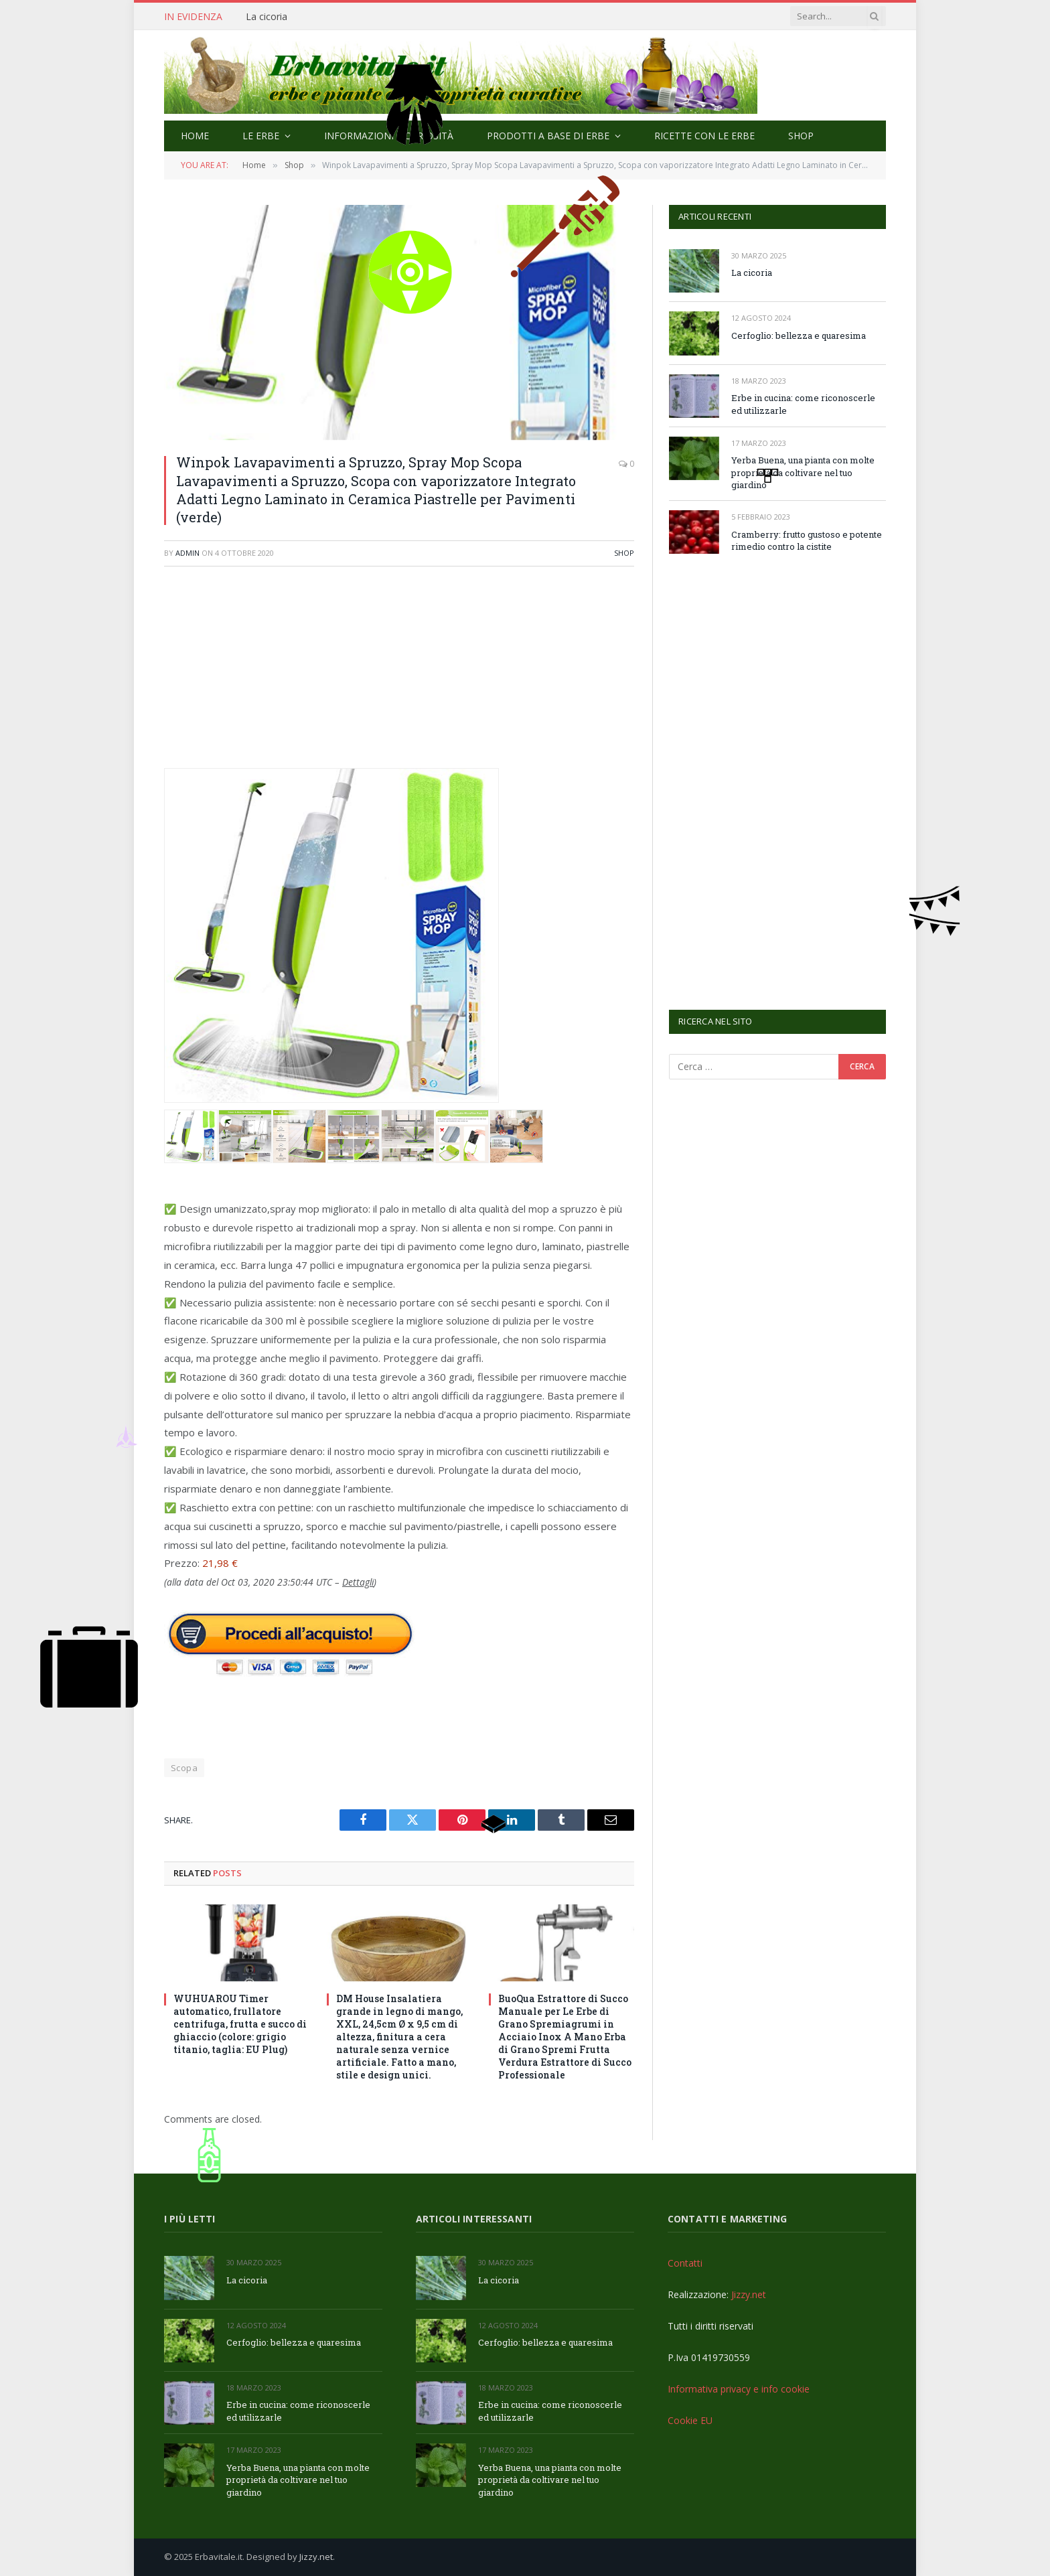  Describe the element at coordinates (934, 911) in the screenshot. I see `indicates a celebration or event` at that location.